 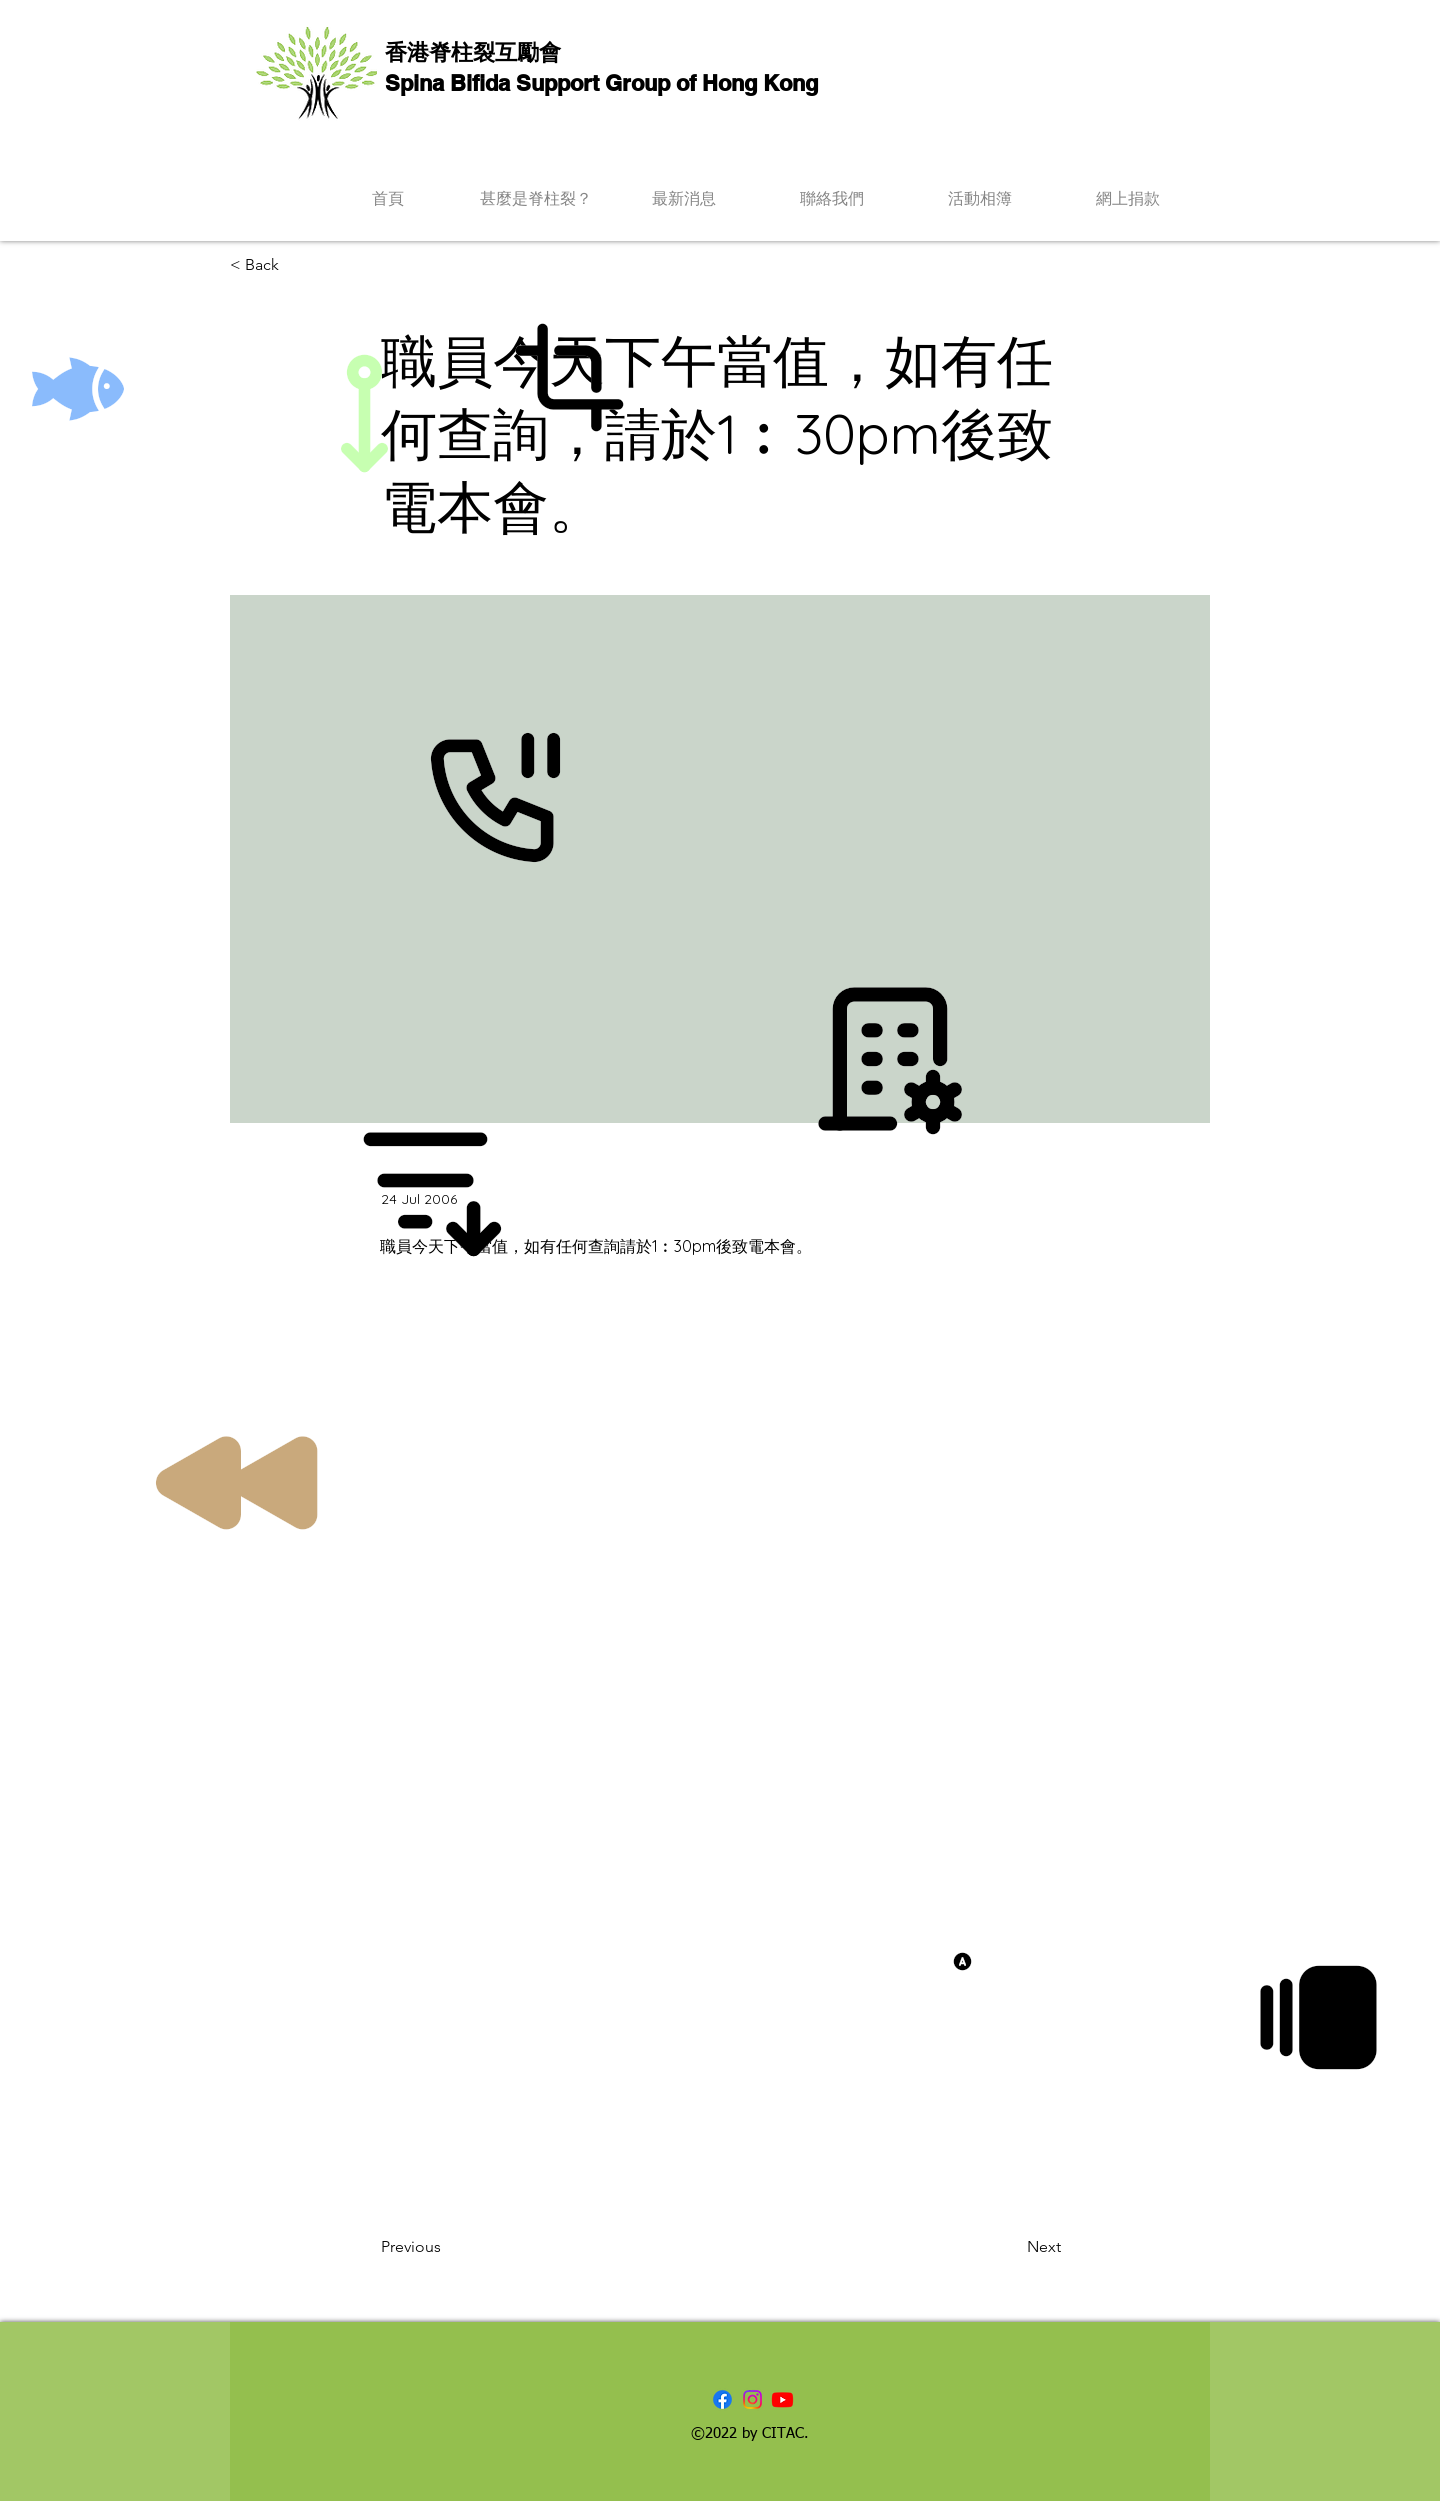 I want to click on crop an image or photo, so click(x=569, y=377).